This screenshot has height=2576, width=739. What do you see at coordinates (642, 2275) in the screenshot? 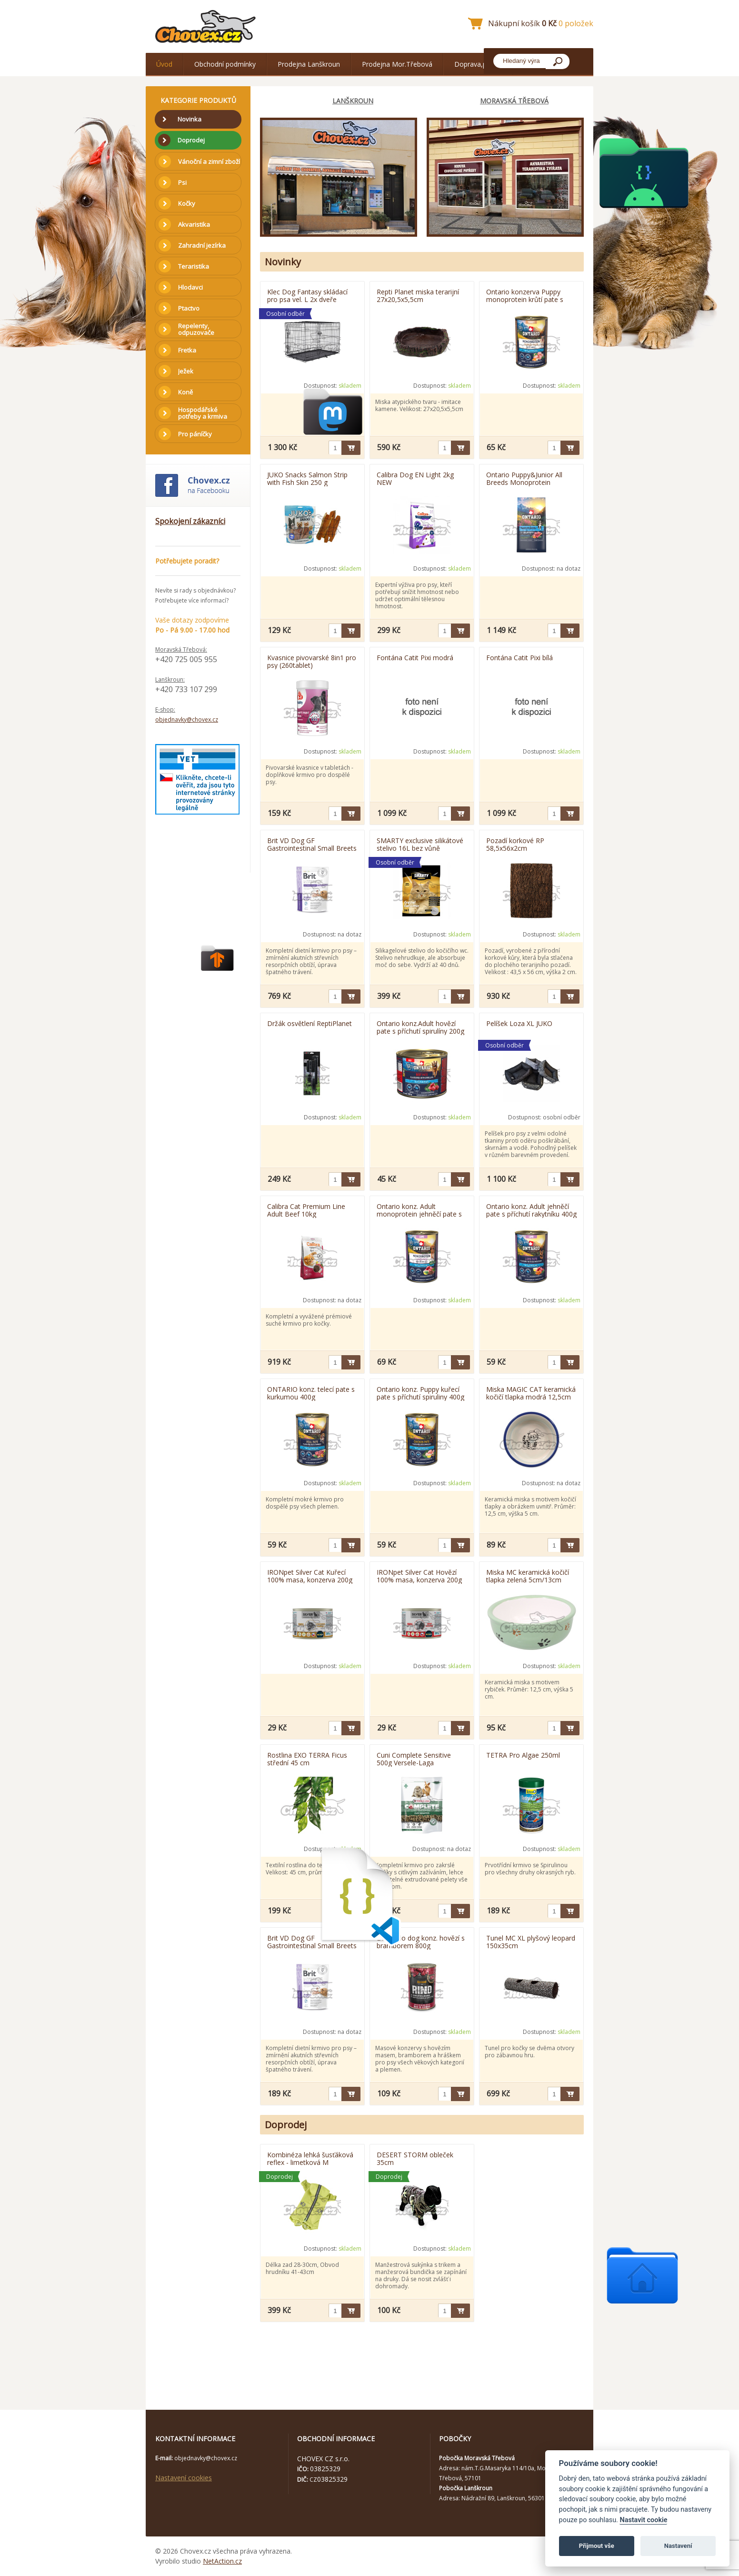
I see `open your home folder` at bounding box center [642, 2275].